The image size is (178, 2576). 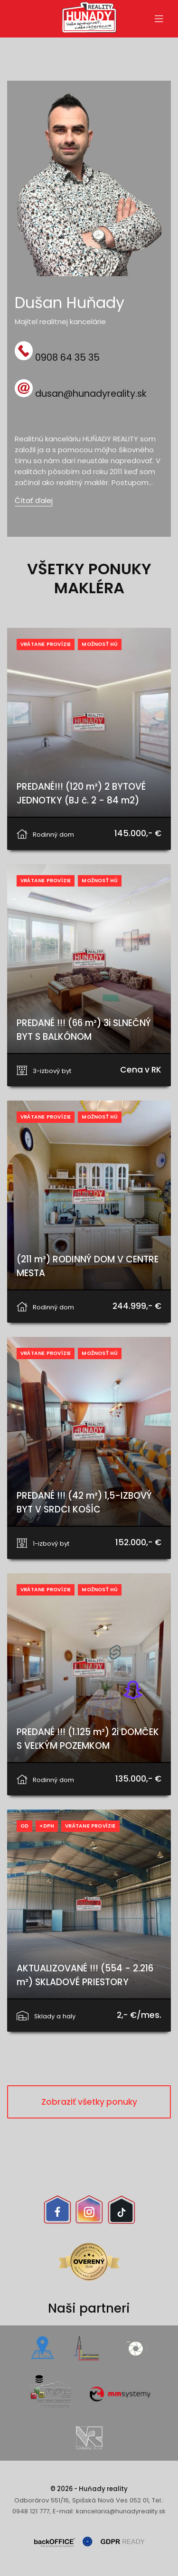 I want to click on open snapchat, so click(x=133, y=1689).